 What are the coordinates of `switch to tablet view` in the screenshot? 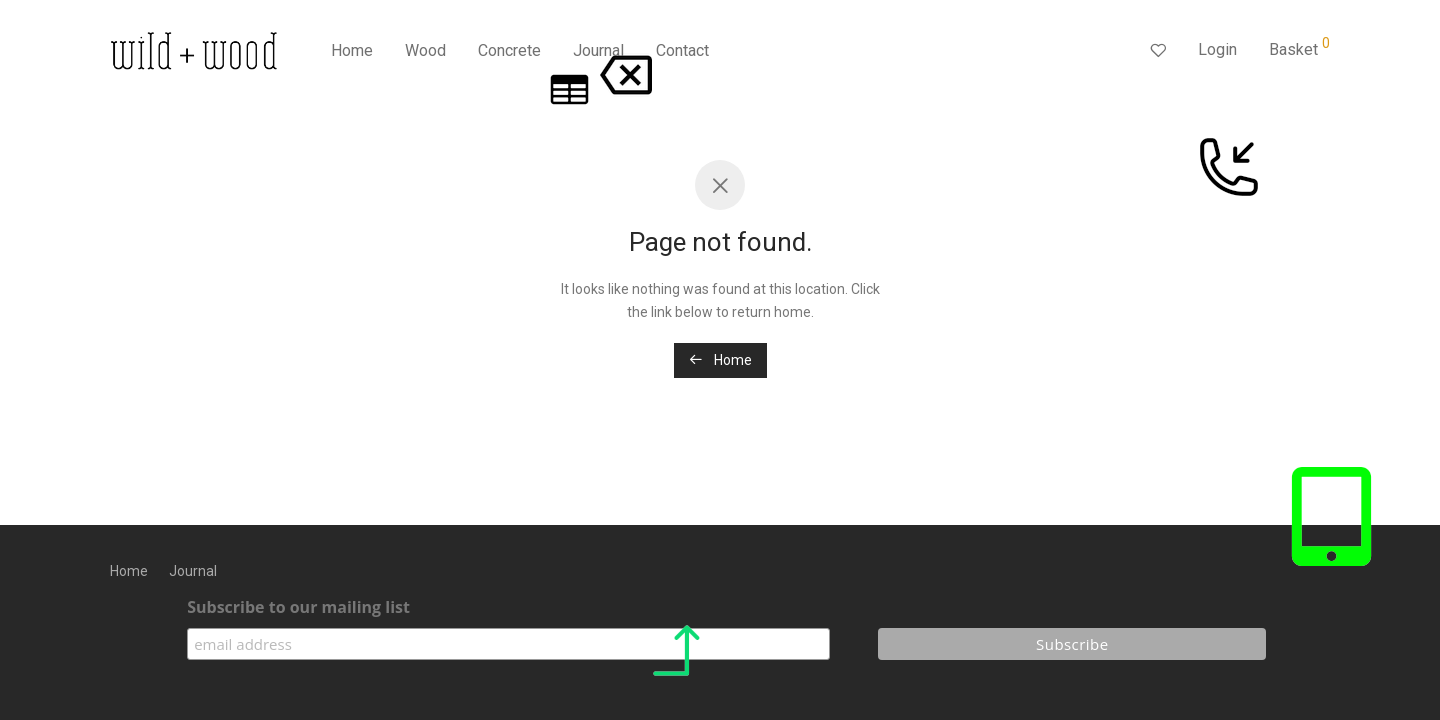 It's located at (1331, 516).